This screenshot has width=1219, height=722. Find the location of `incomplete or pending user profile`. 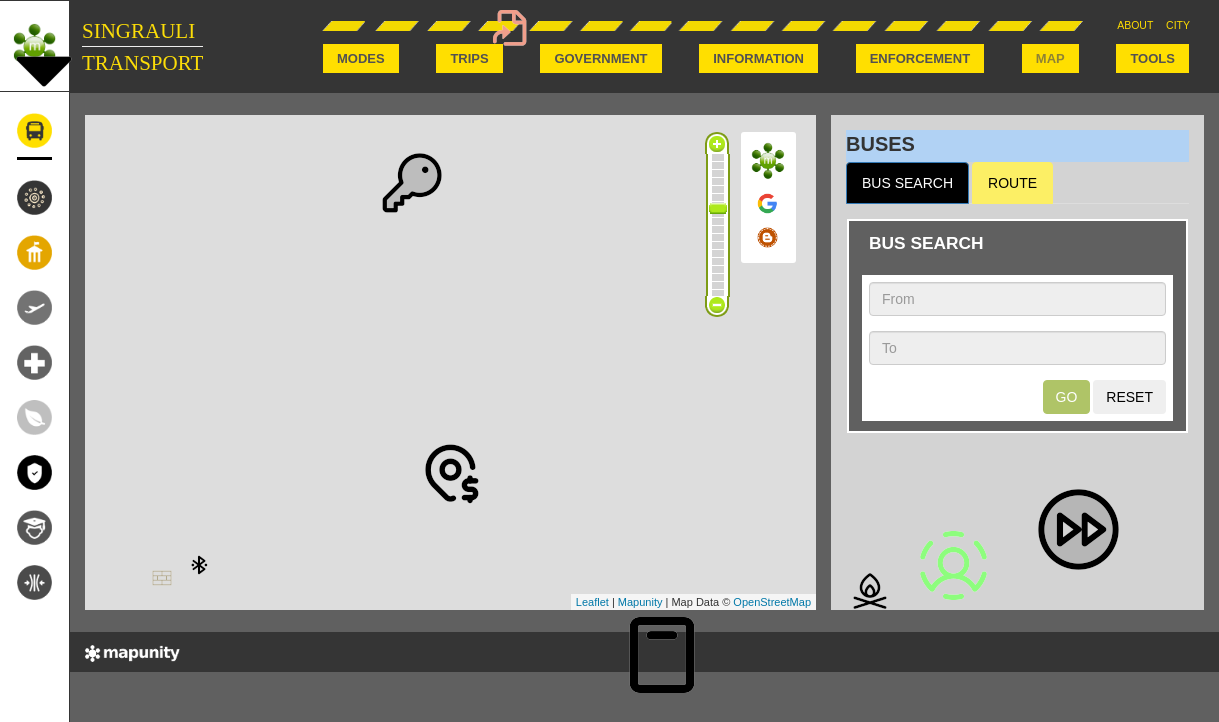

incomplete or pending user profile is located at coordinates (953, 565).